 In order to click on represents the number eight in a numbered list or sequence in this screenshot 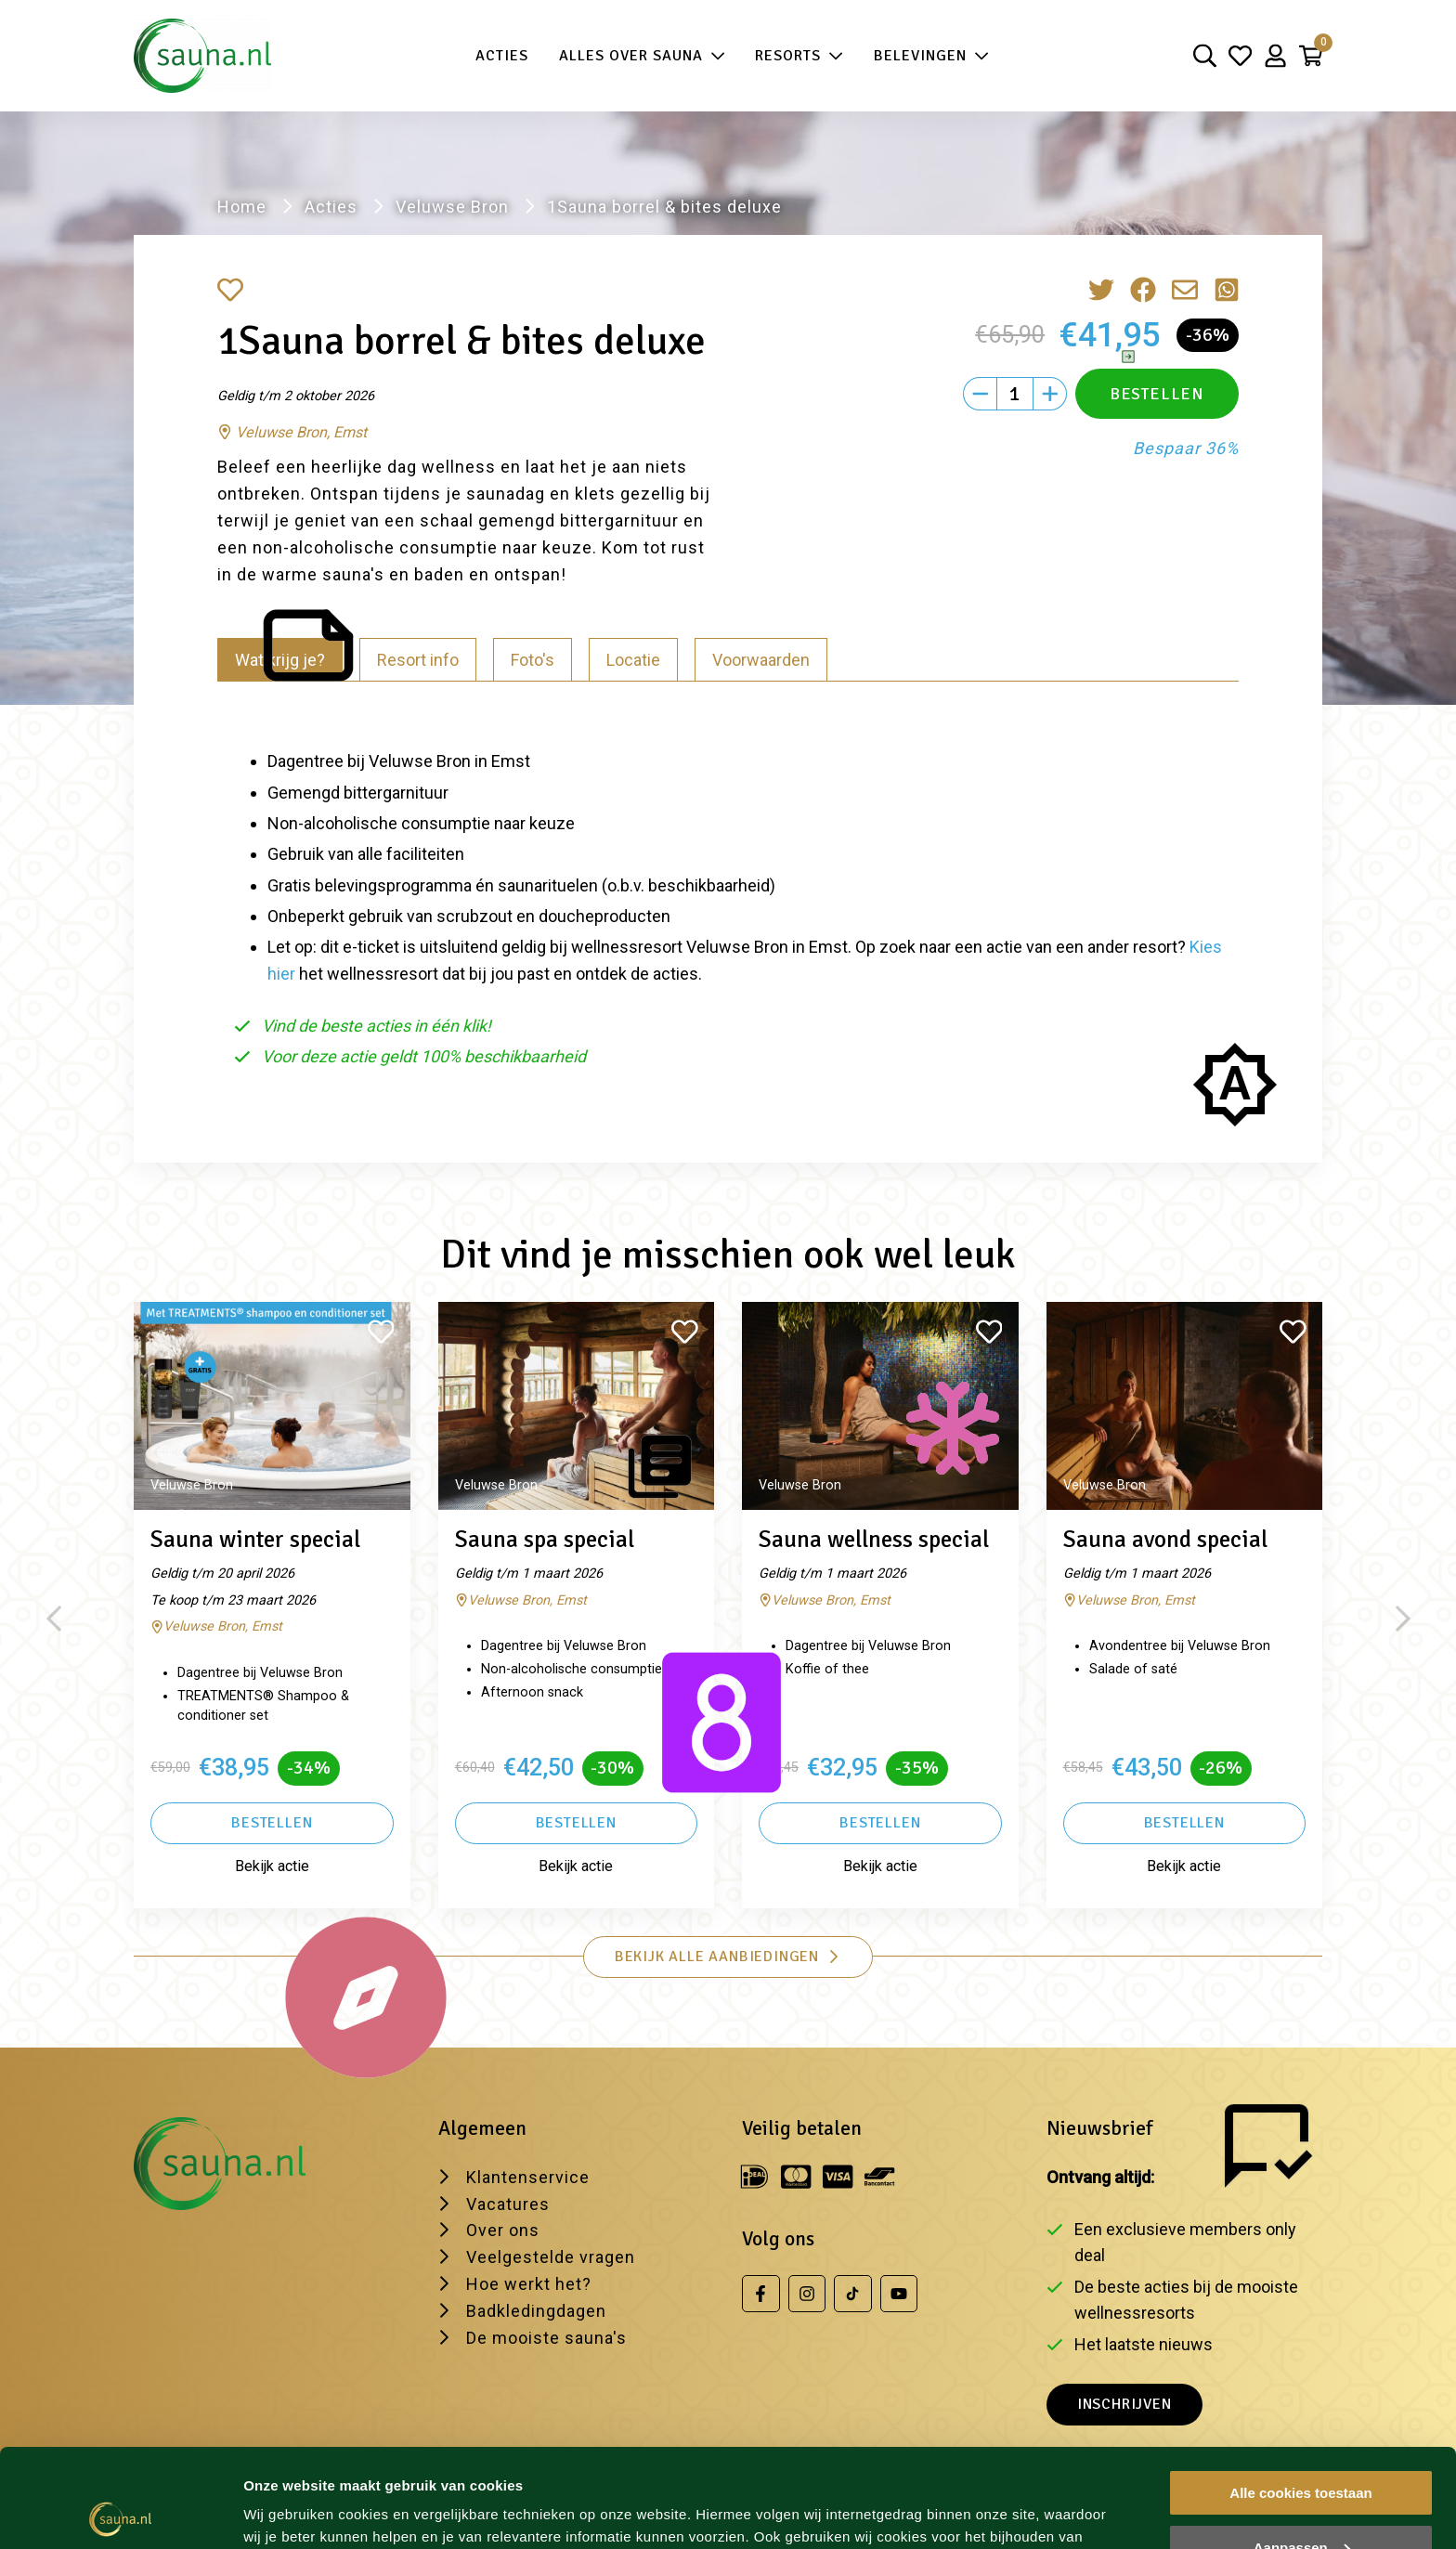, I will do `click(722, 1723)`.